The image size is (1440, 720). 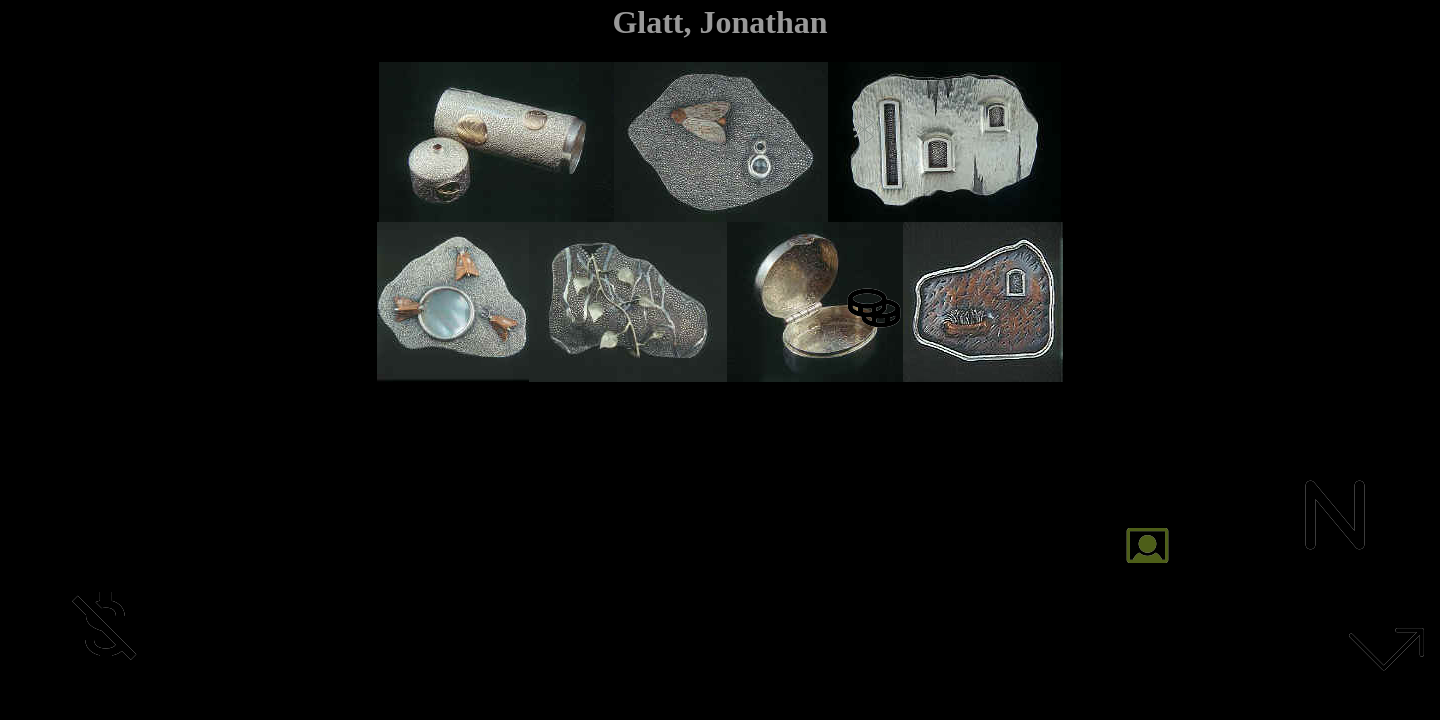 I want to click on reply to a message, so click(x=1386, y=646).